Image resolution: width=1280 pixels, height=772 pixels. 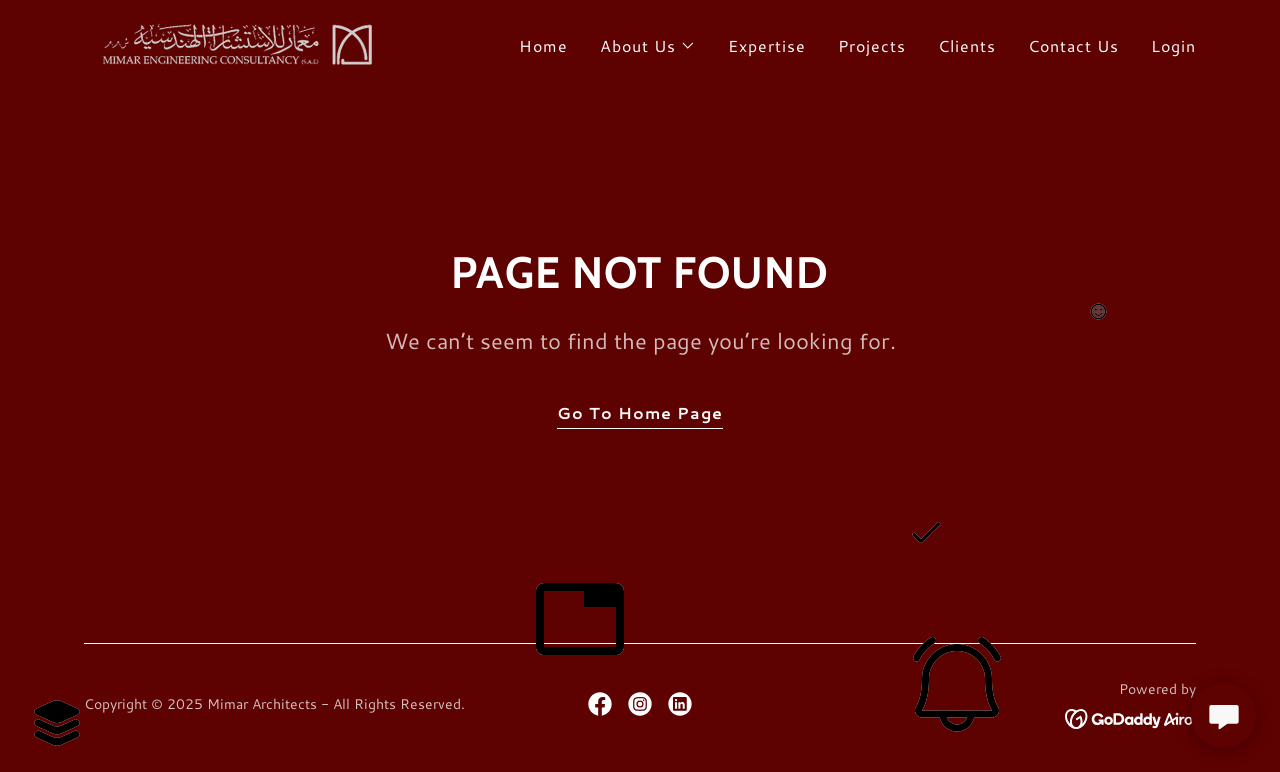 What do you see at coordinates (580, 619) in the screenshot?
I see `open a new browser tab` at bounding box center [580, 619].